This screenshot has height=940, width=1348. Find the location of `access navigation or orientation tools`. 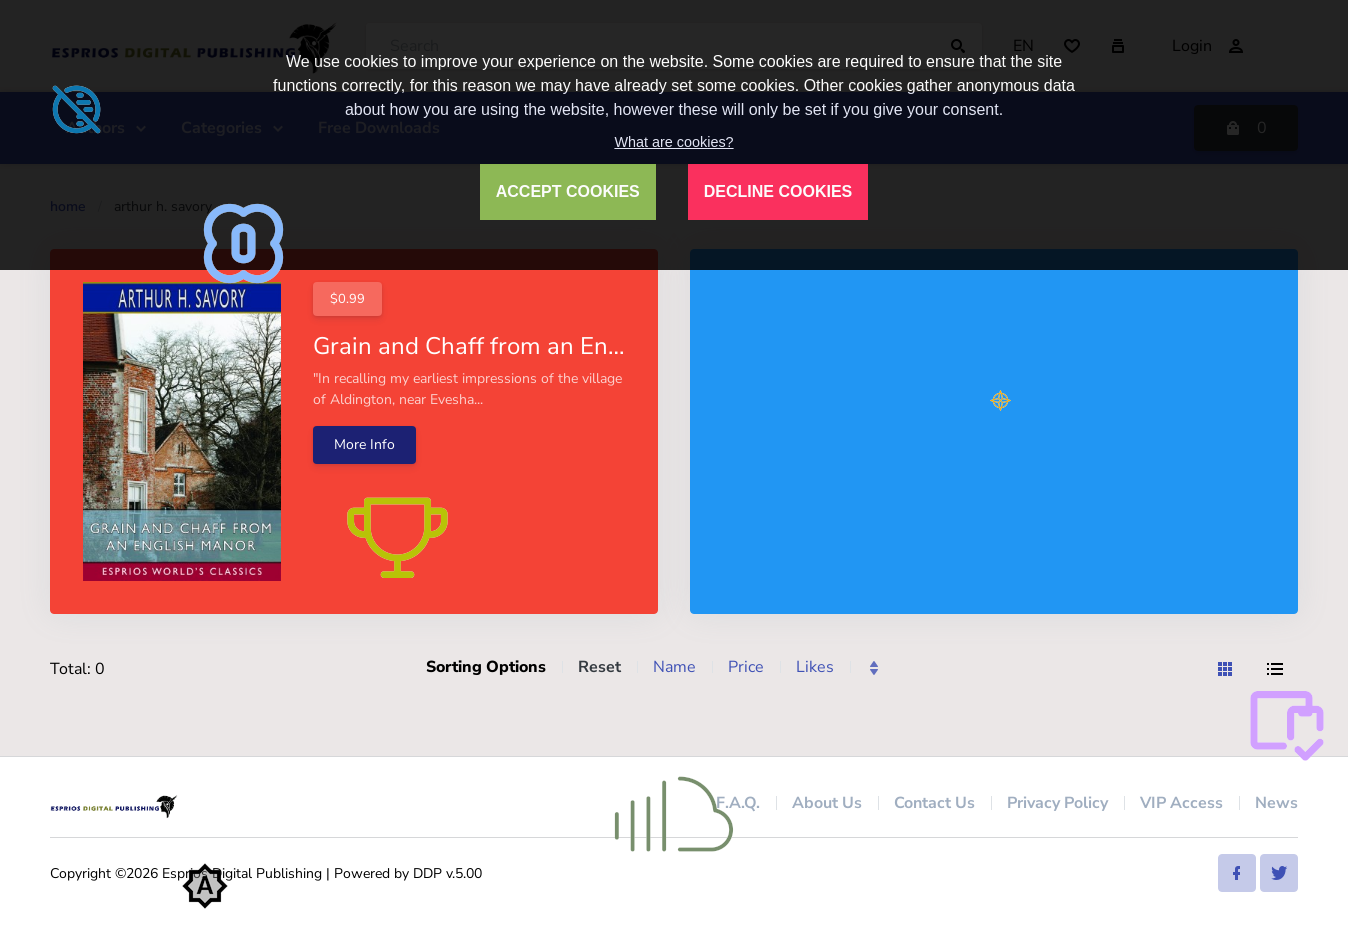

access navigation or orientation tools is located at coordinates (1000, 400).